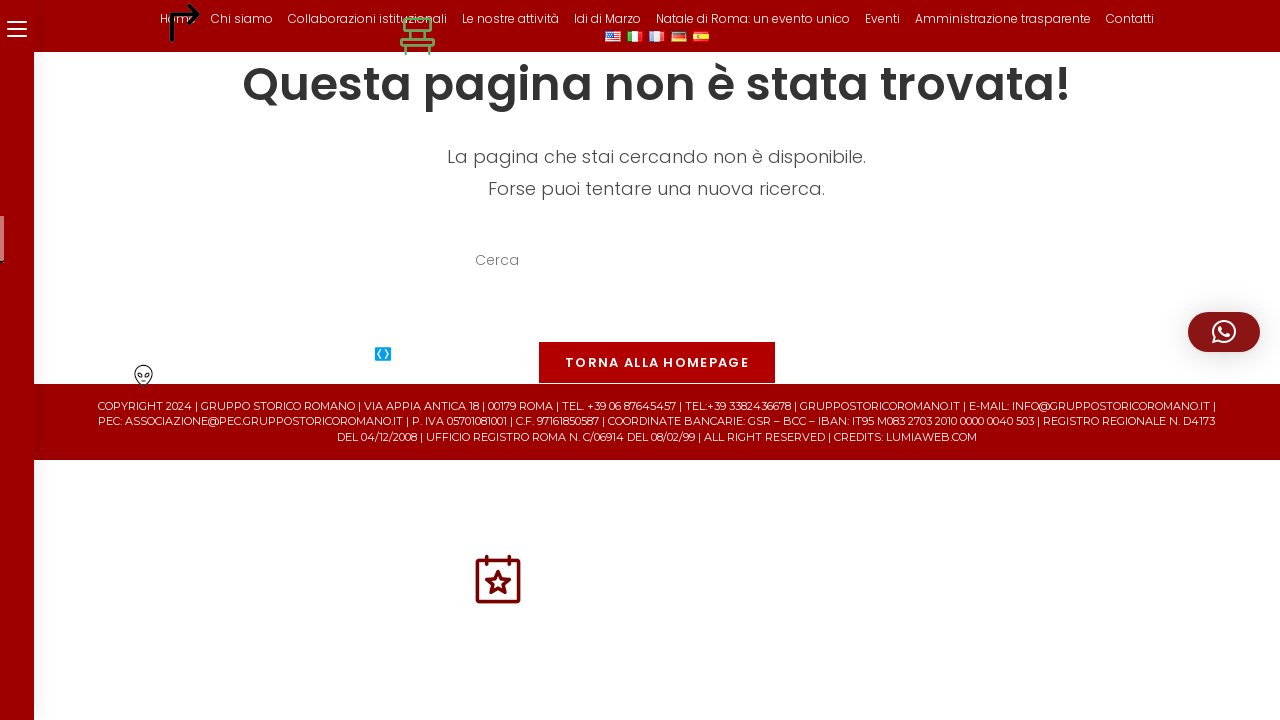  What do you see at coordinates (417, 36) in the screenshot?
I see `select seating or furniture options` at bounding box center [417, 36].